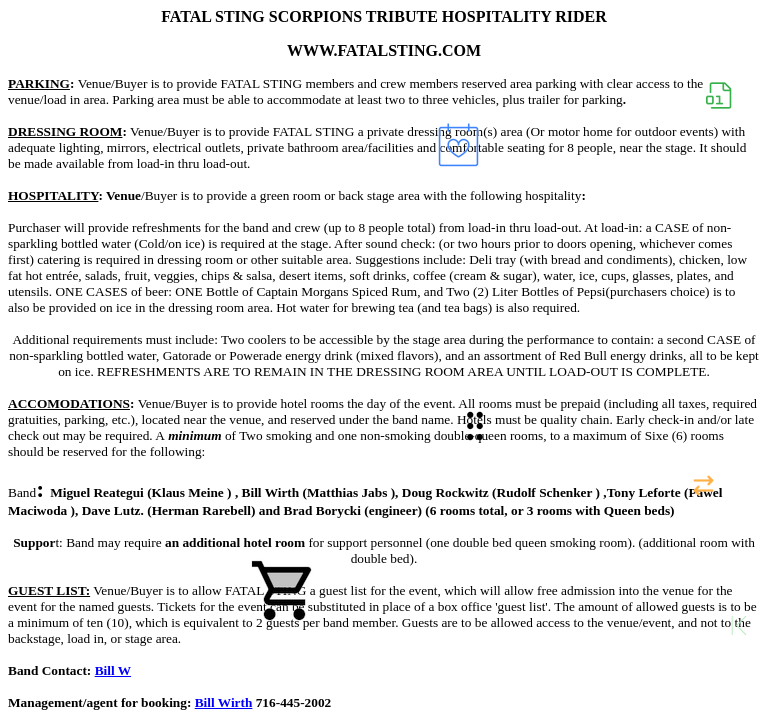 The width and height of the screenshot is (768, 727). What do you see at coordinates (284, 590) in the screenshot?
I see `view your shopping cart` at bounding box center [284, 590].